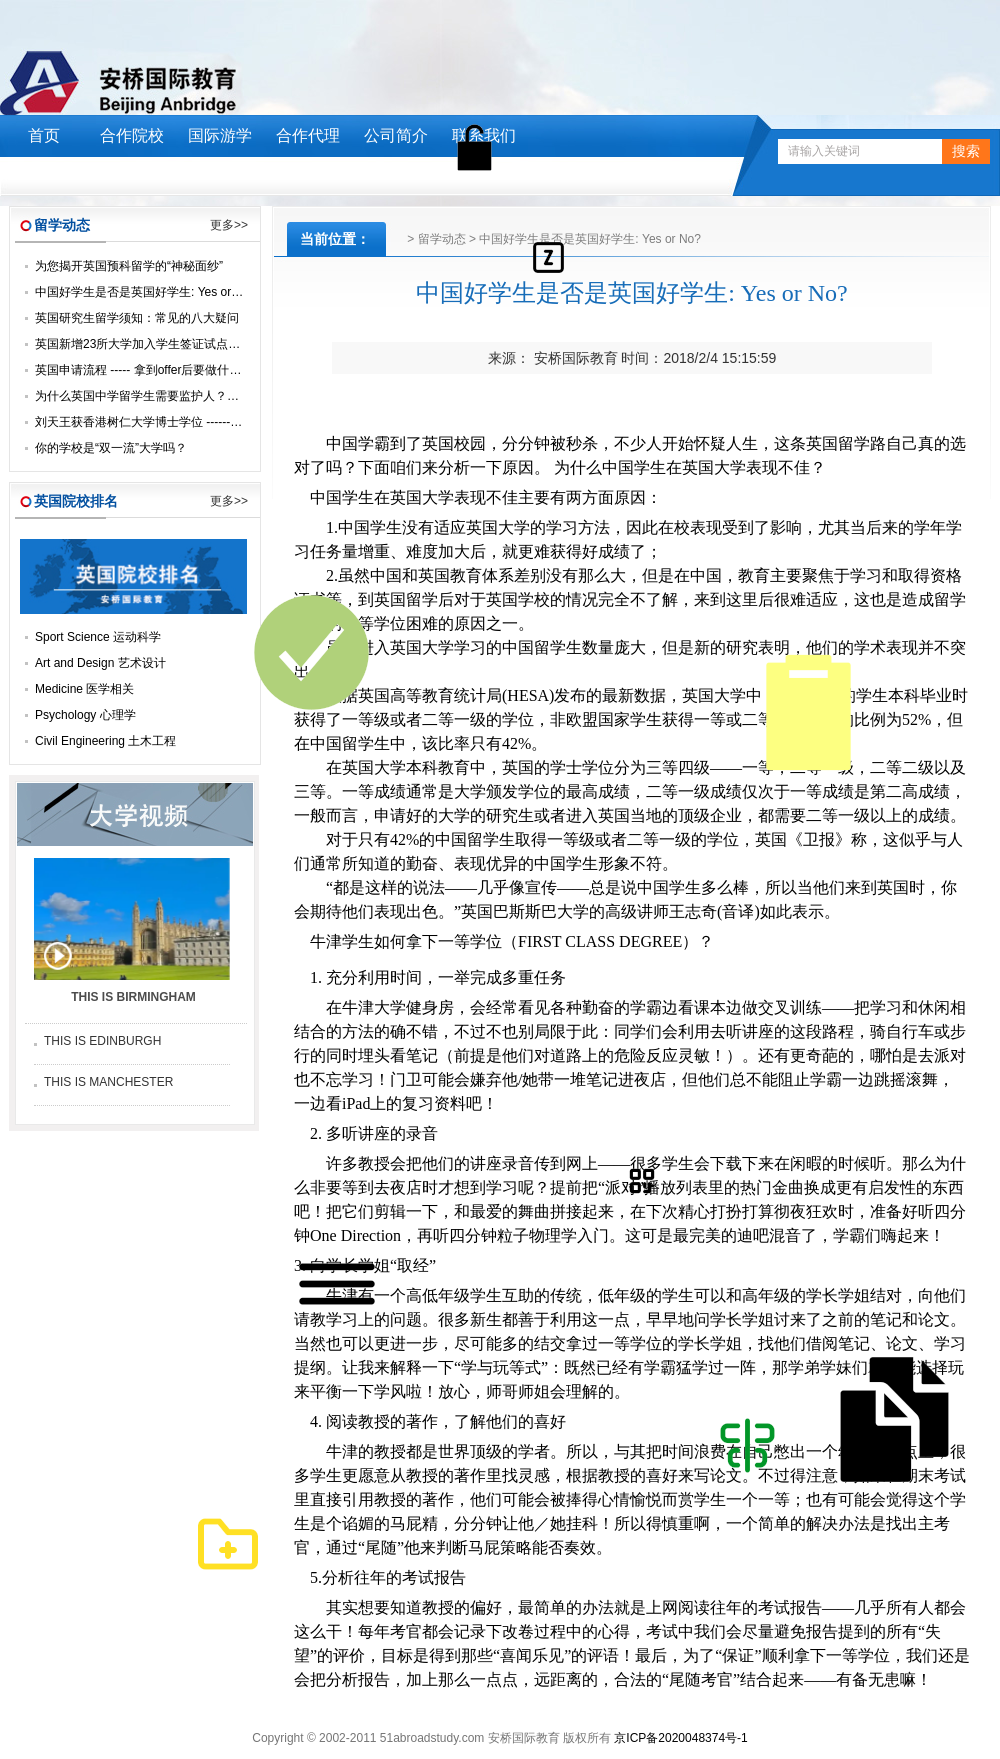 The image size is (1000, 1759). I want to click on alphabetical sorting option (Z), so click(548, 257).